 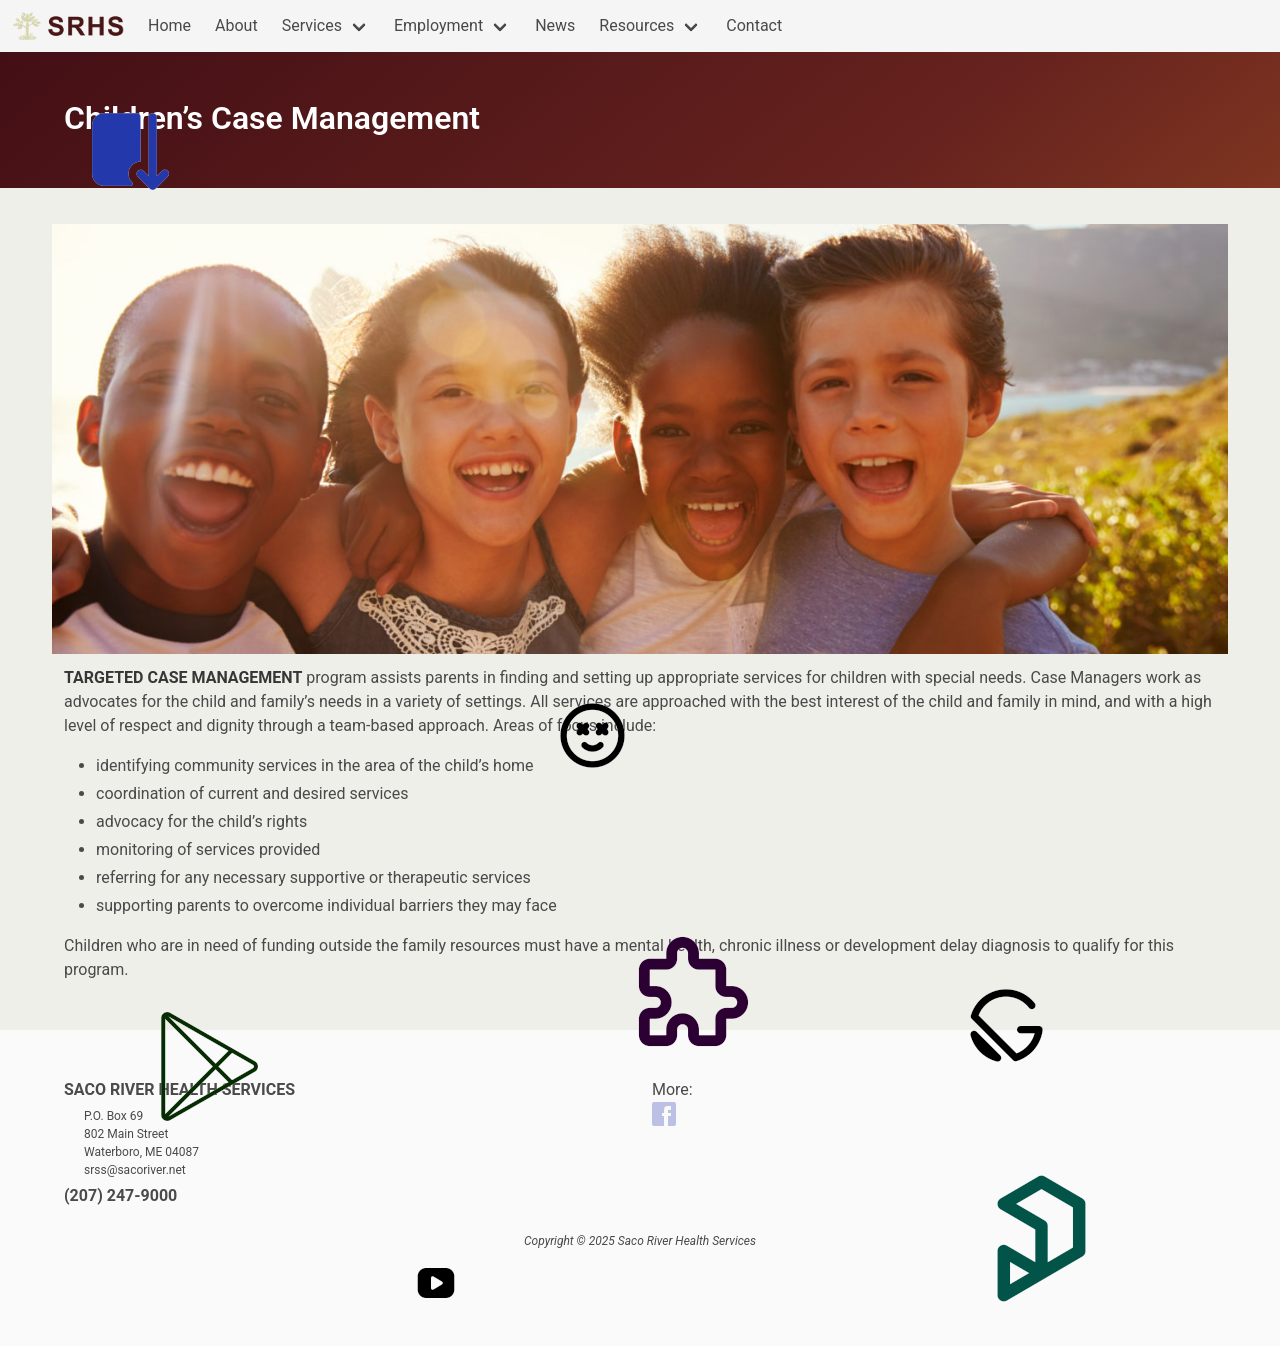 I want to click on indicates a dizzy or dazed state, so click(x=592, y=735).